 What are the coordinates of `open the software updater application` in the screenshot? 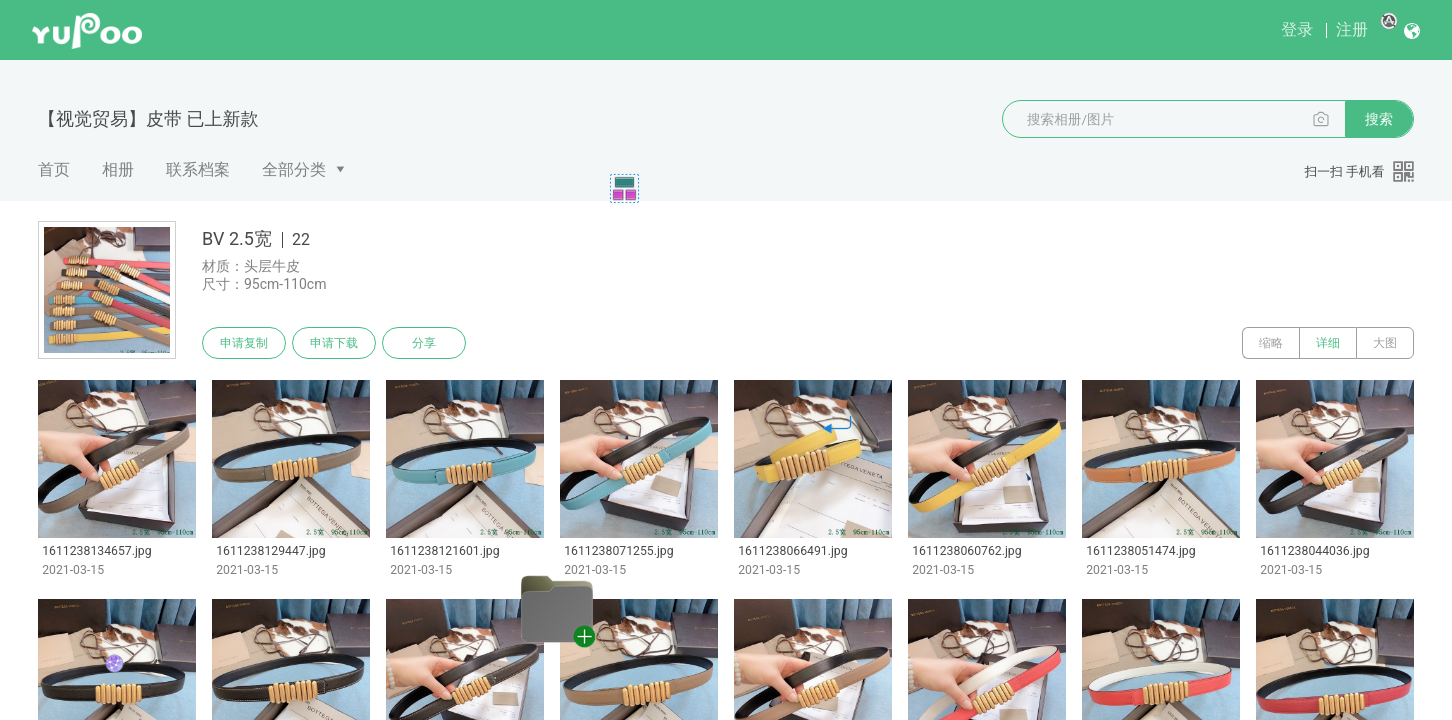 It's located at (1389, 21).